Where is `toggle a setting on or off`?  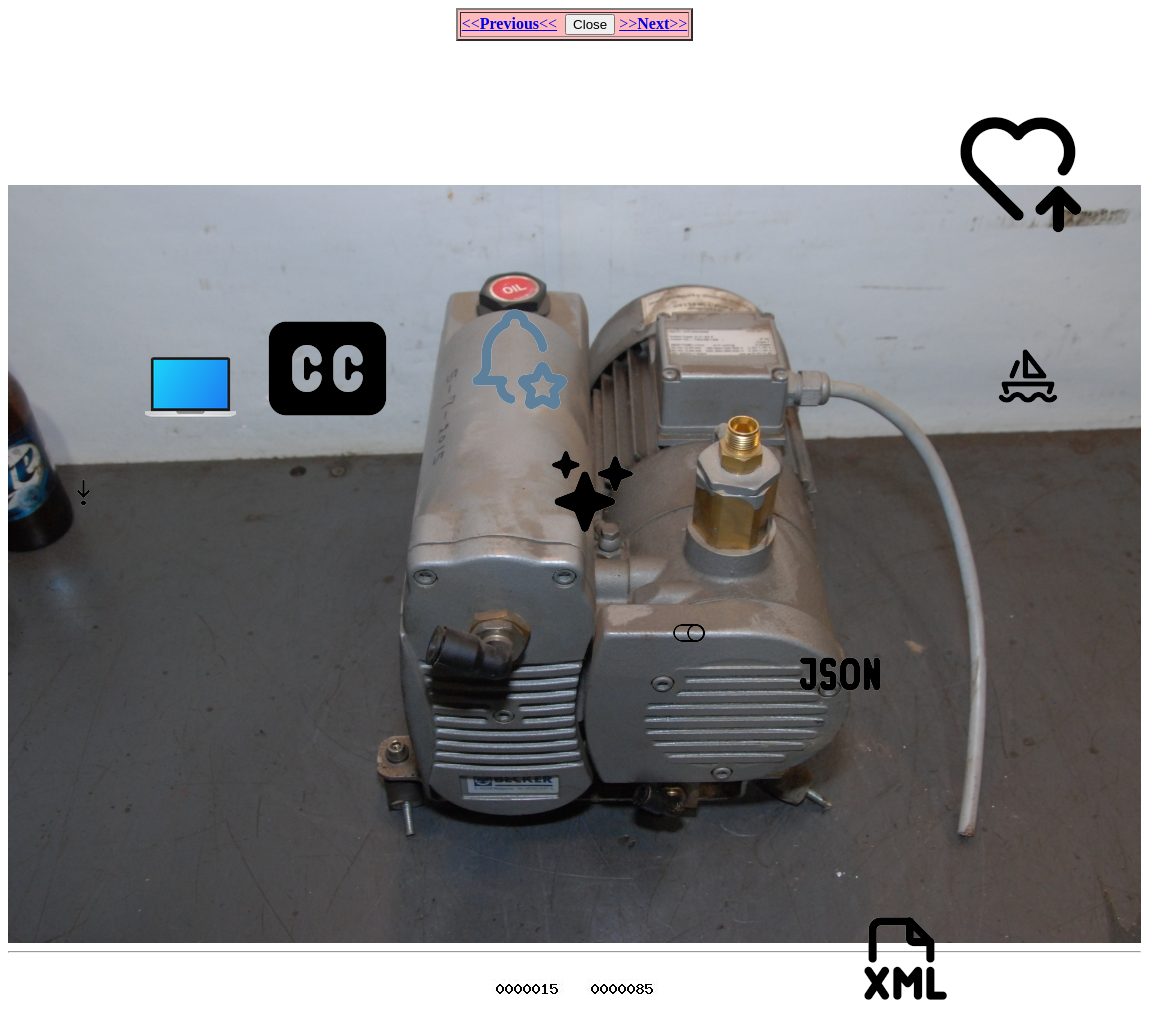 toggle a setting on or off is located at coordinates (689, 633).